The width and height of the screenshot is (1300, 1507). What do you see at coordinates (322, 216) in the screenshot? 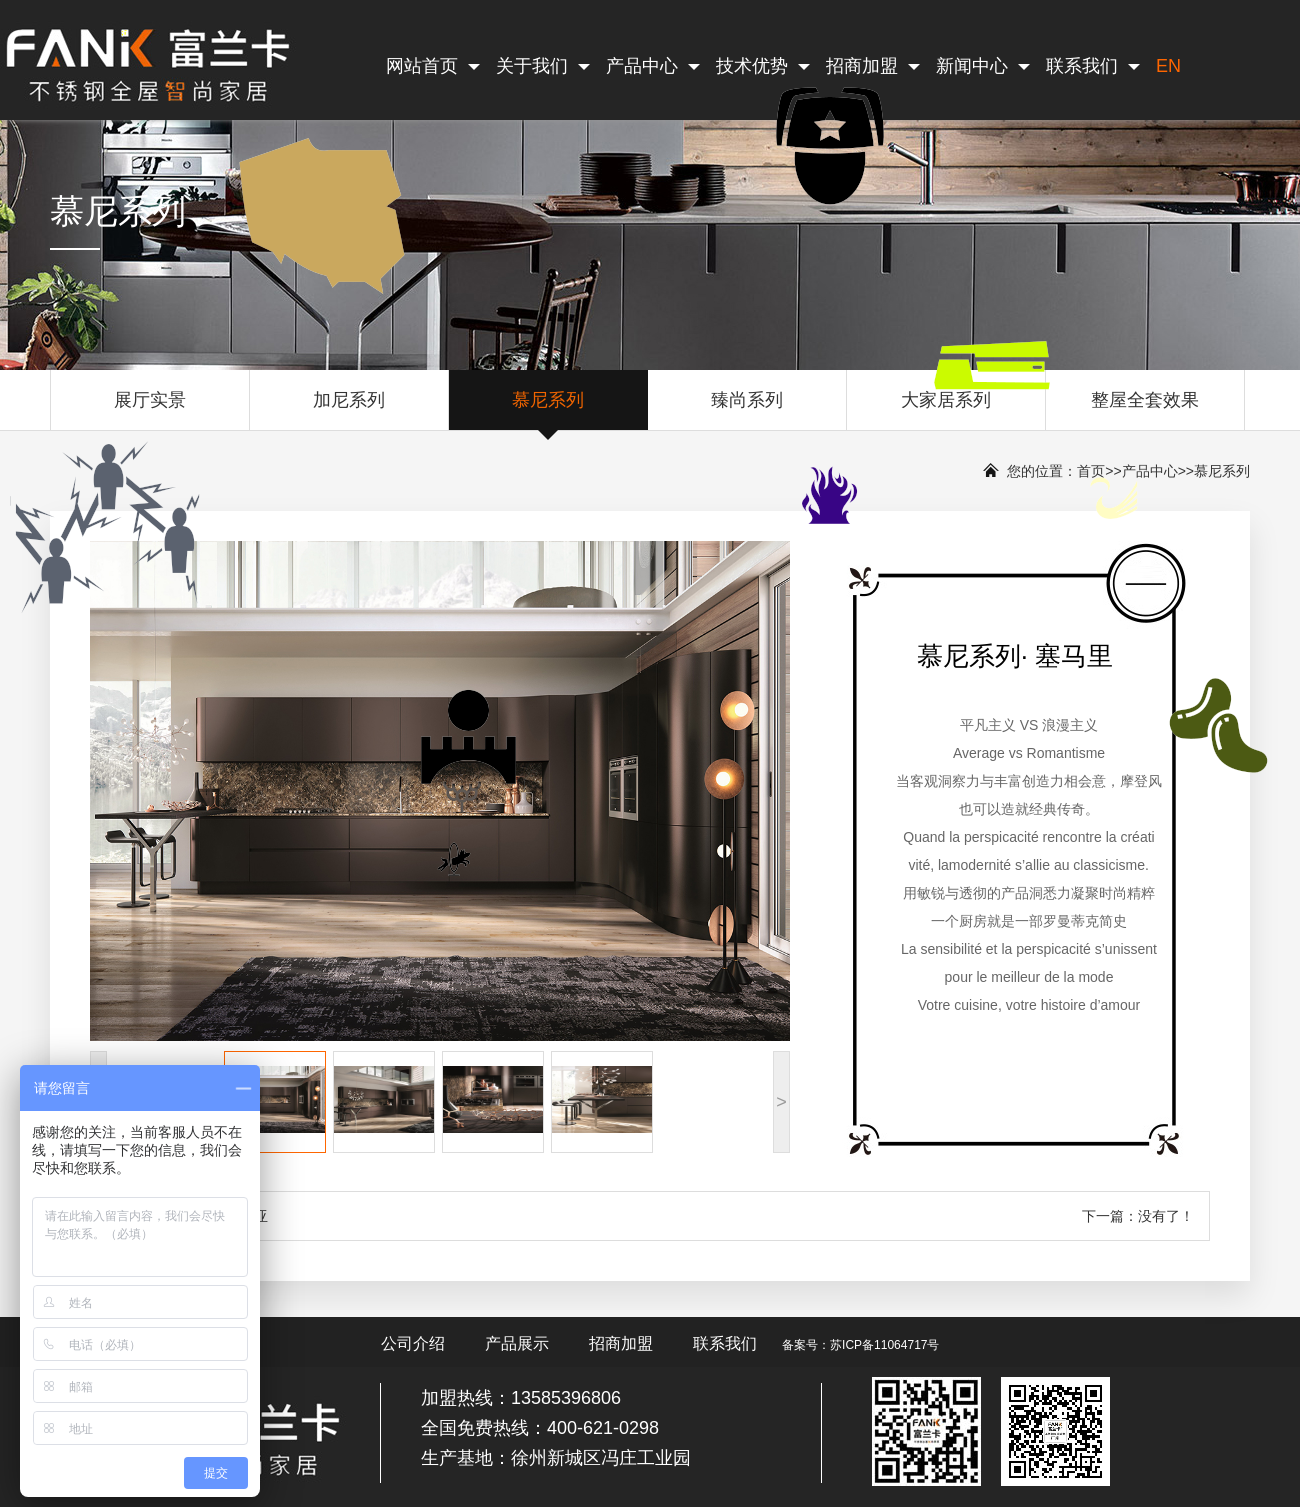
I see `select Poland as your country or region` at bounding box center [322, 216].